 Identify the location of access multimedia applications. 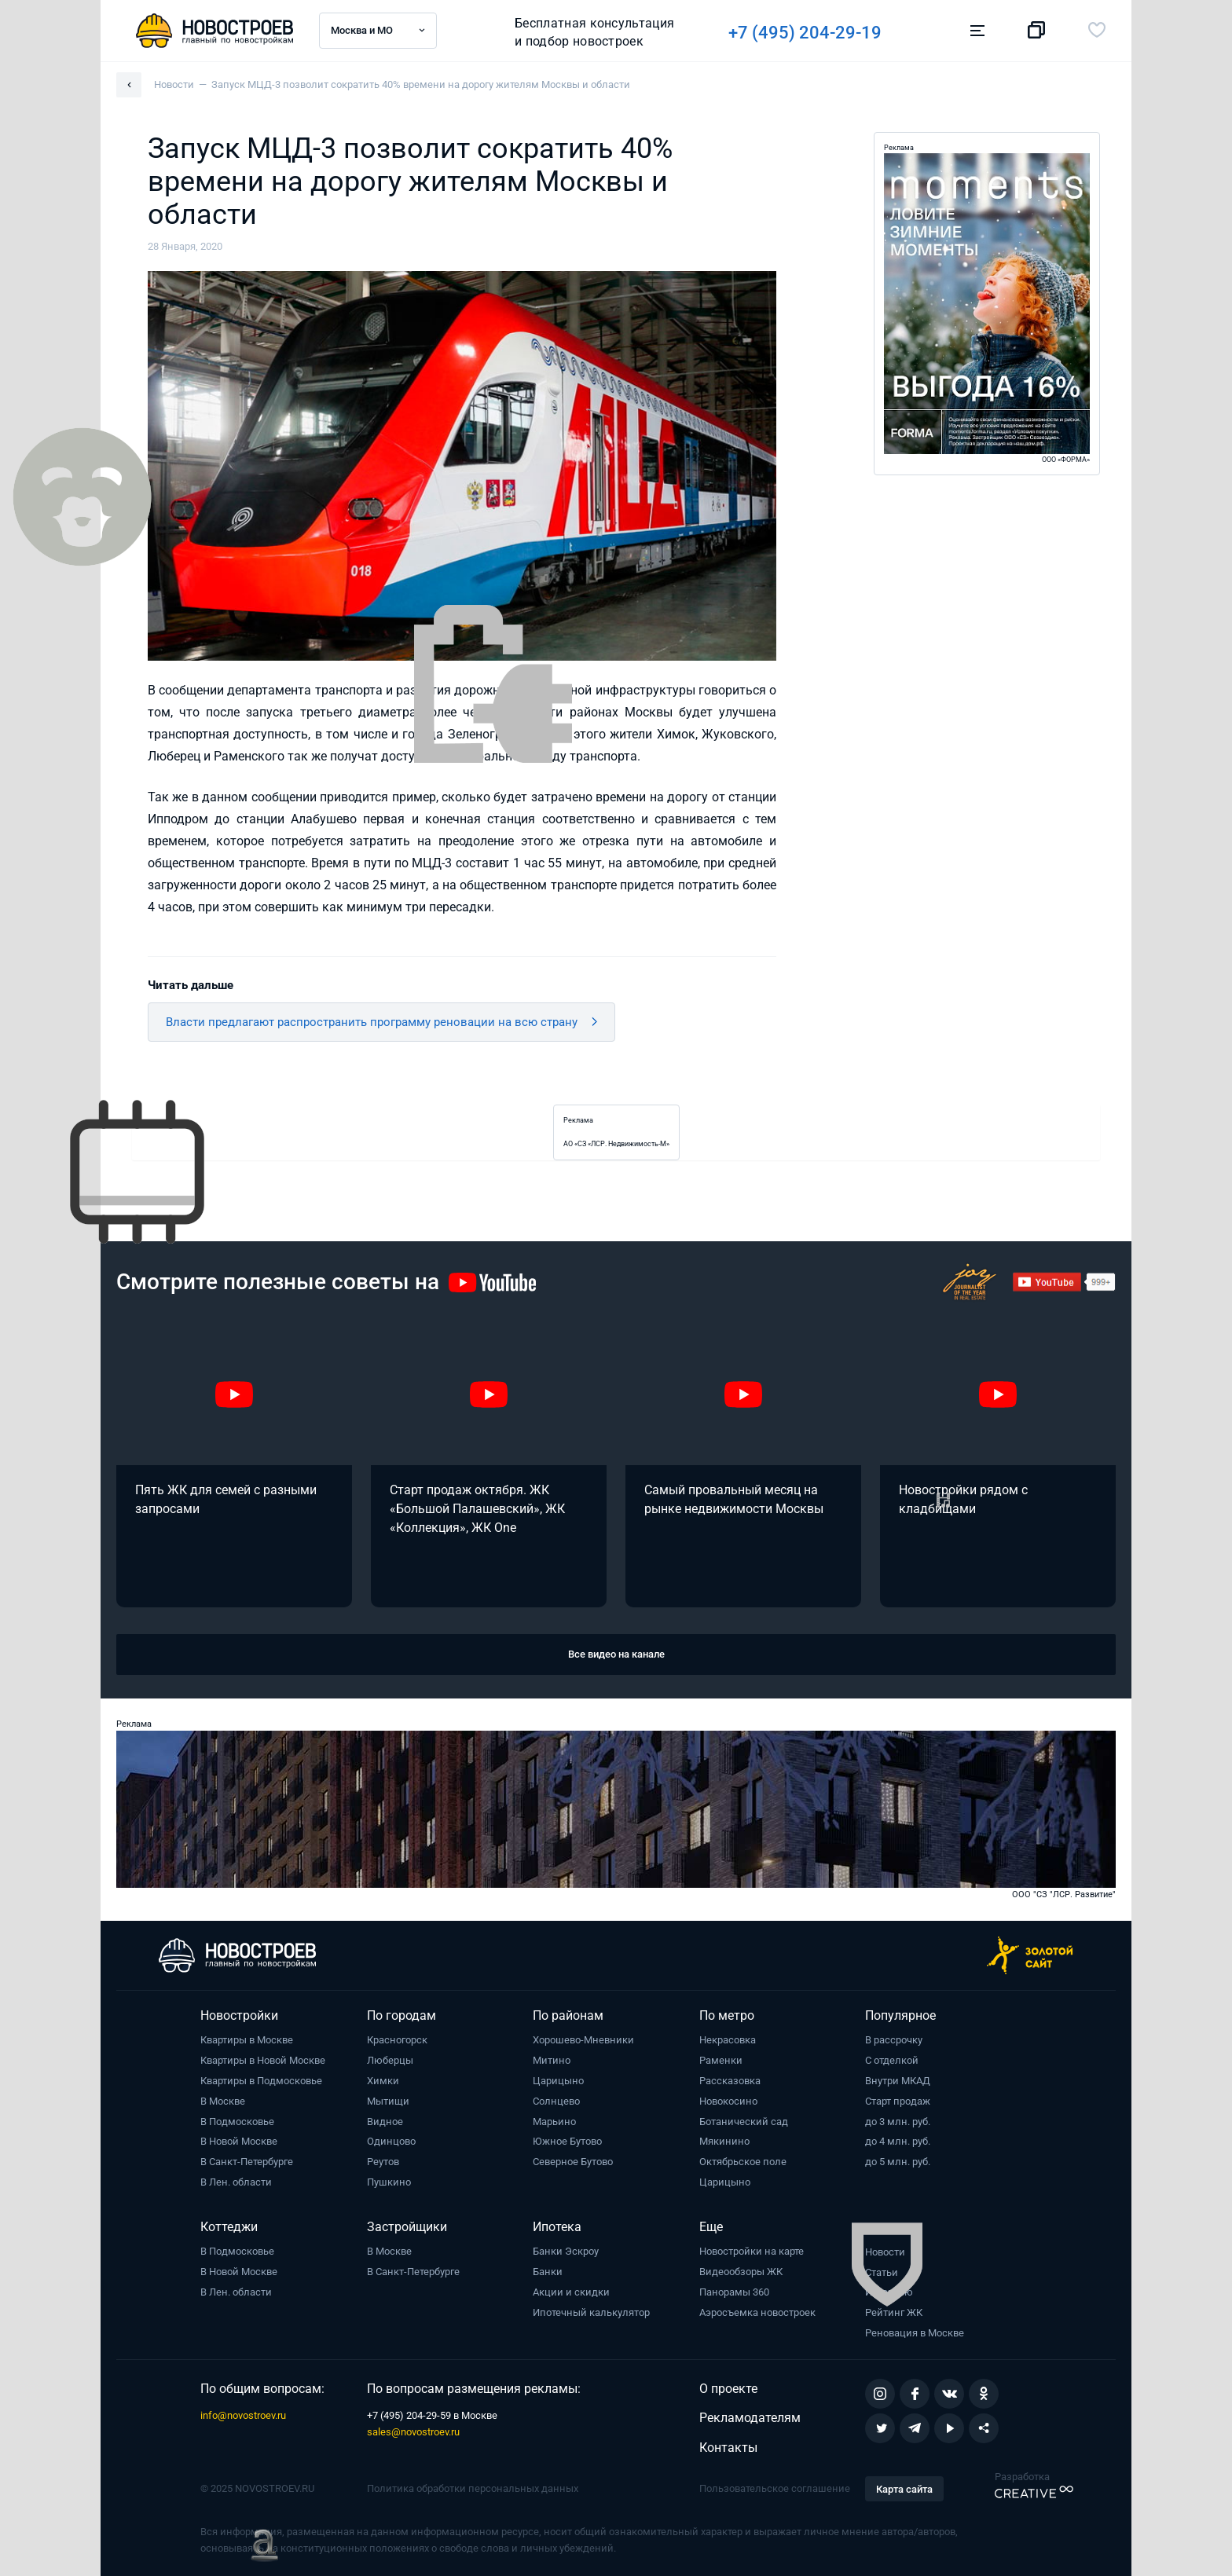
(943, 1500).